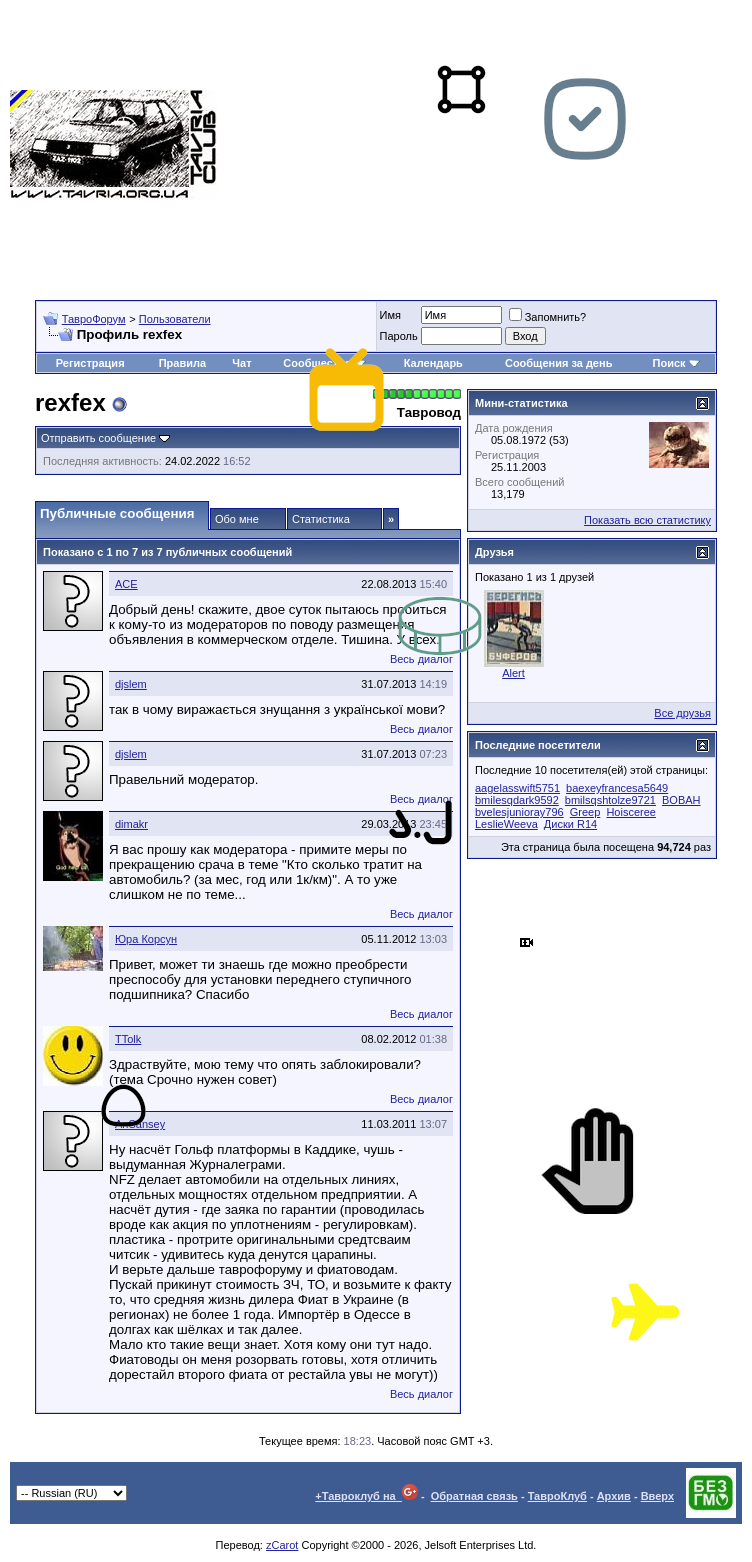 The width and height of the screenshot is (752, 1562). I want to click on represents Libyan dinar currency, so click(420, 825).